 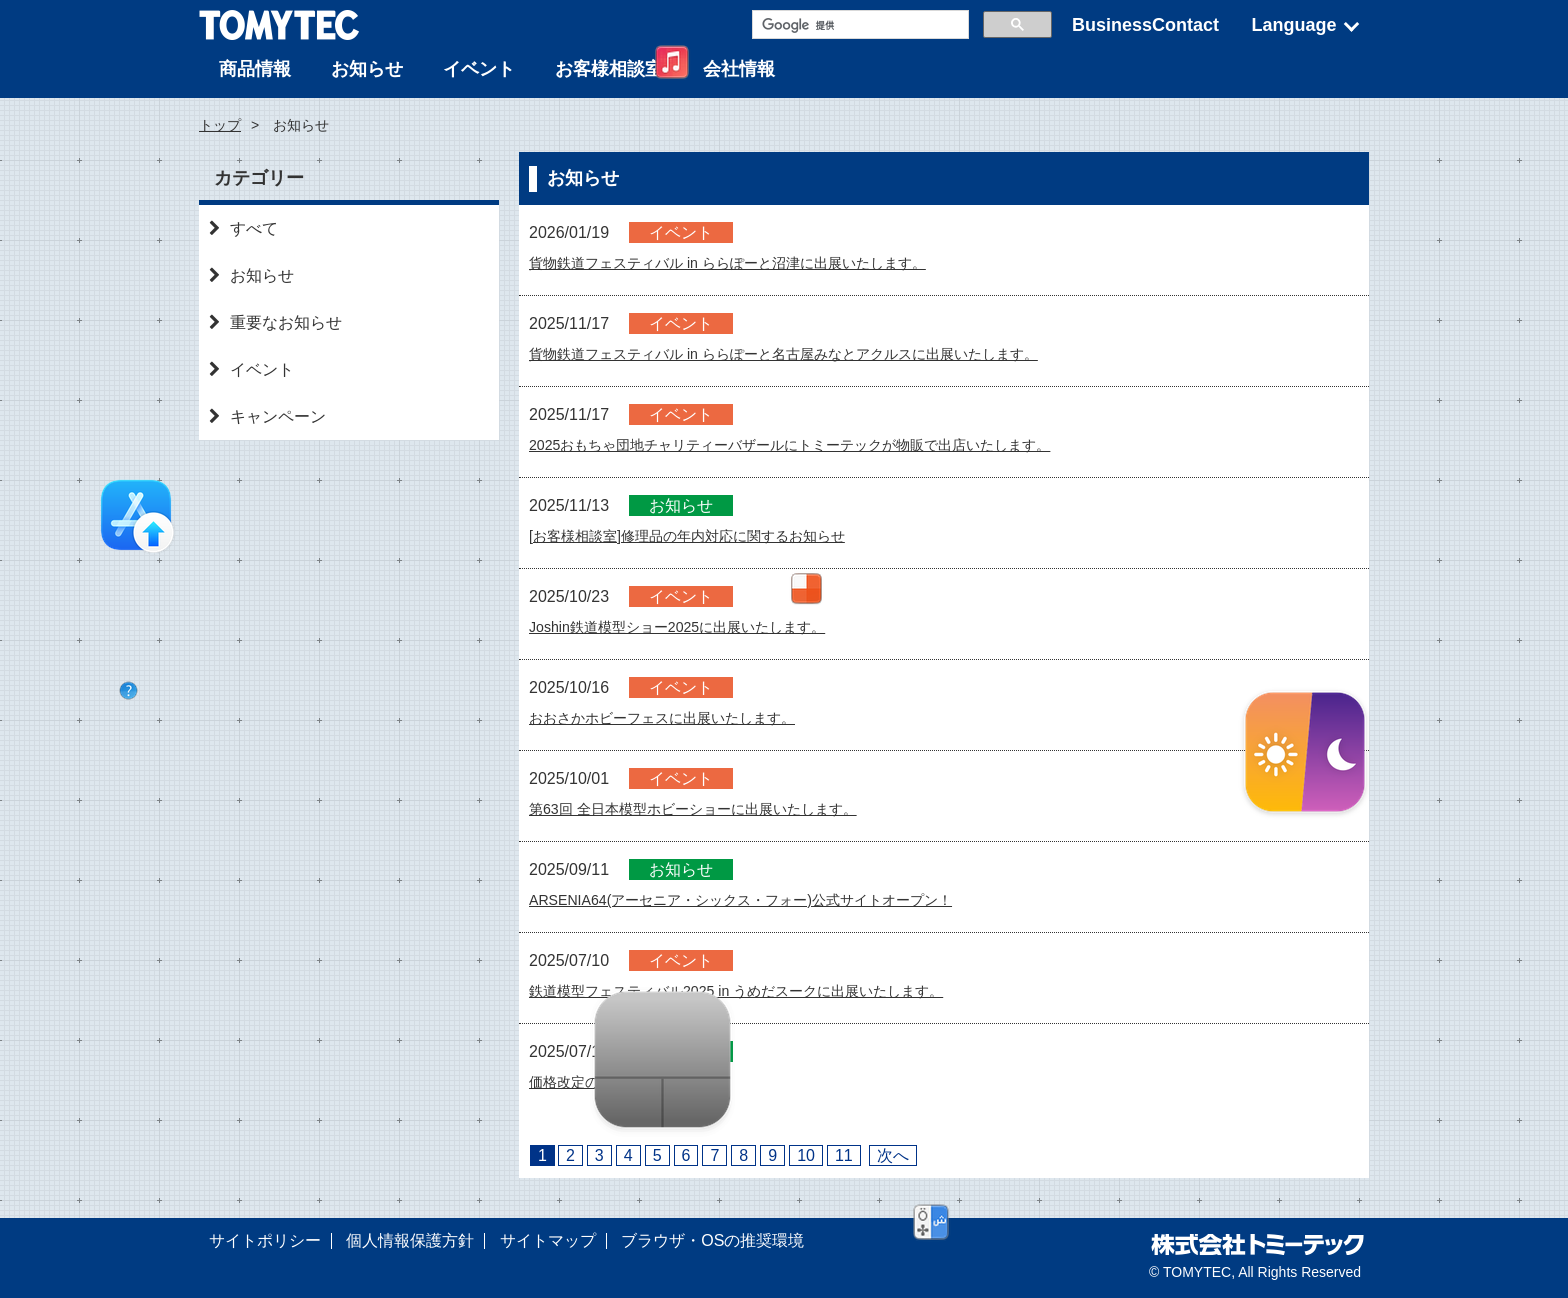 I want to click on switch to the top-left workspace, so click(x=806, y=588).